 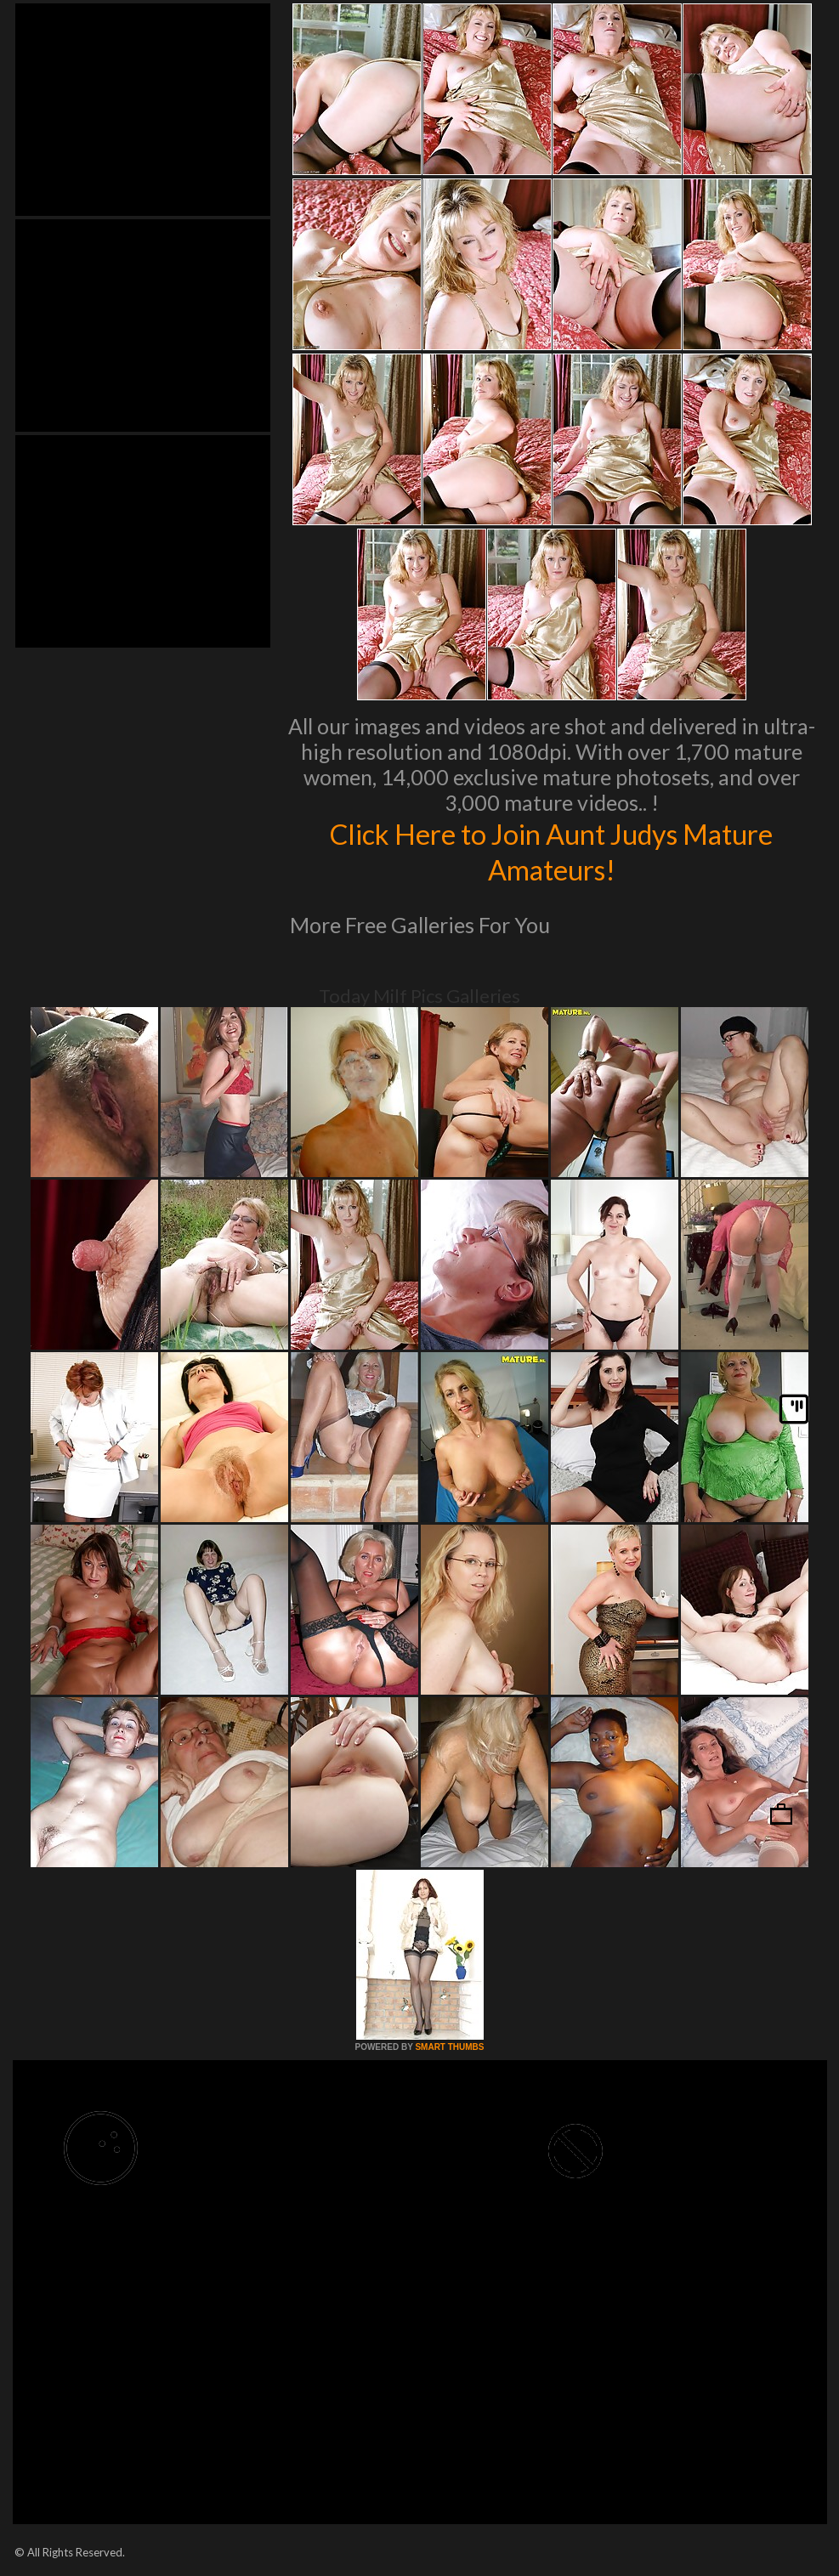 I want to click on align content to top-right corner, so click(x=794, y=1409).